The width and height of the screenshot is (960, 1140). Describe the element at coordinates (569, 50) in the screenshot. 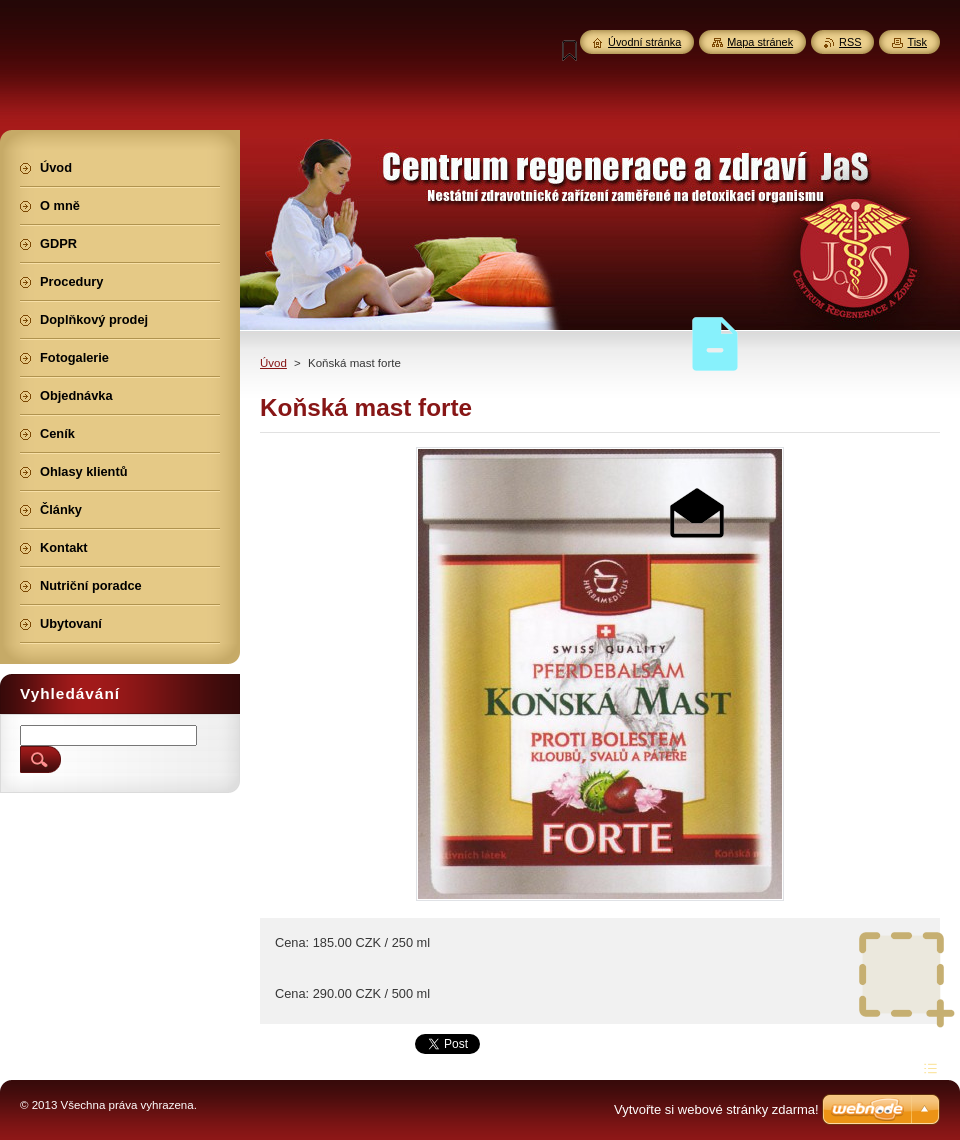

I see `save this item for later` at that location.